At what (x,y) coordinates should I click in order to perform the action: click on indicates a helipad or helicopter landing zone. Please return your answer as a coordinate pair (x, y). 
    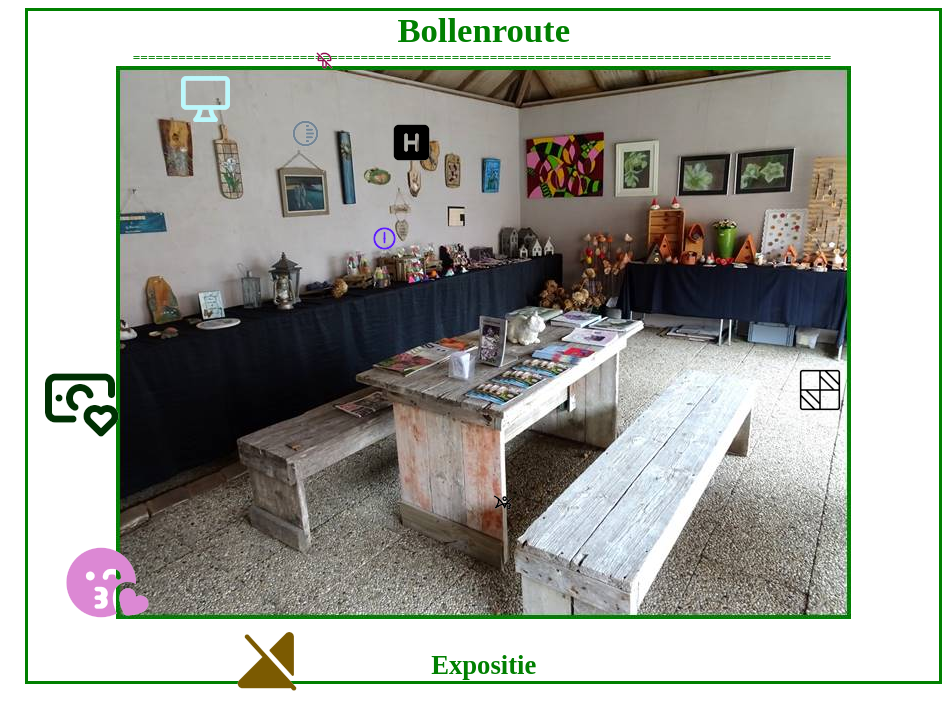
    Looking at the image, I should click on (411, 142).